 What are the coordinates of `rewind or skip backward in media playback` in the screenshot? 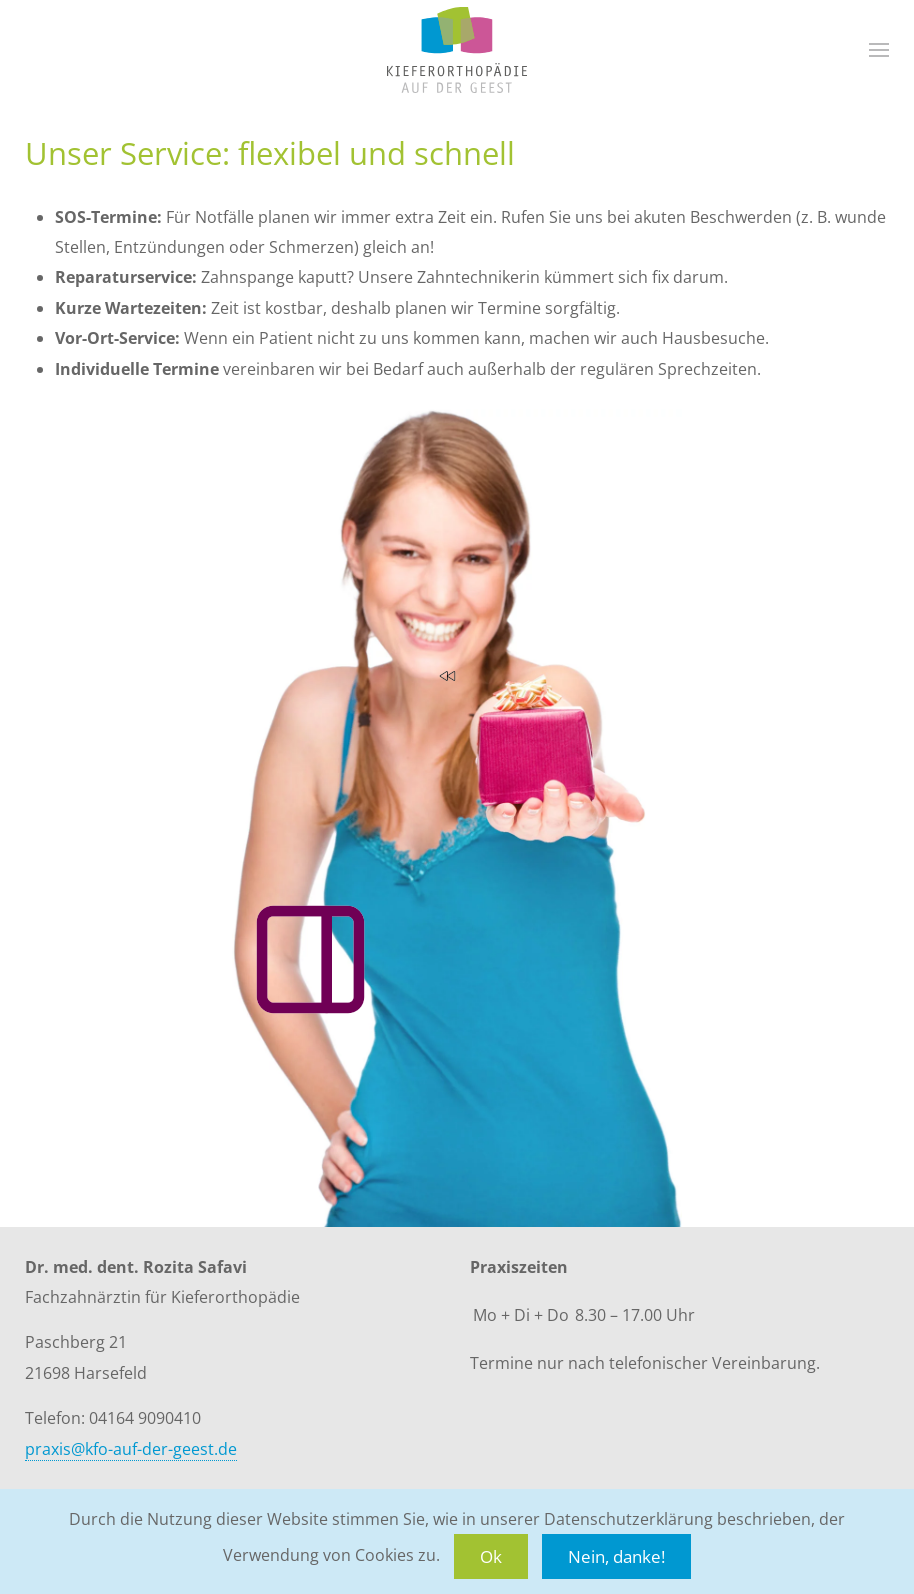 It's located at (448, 676).